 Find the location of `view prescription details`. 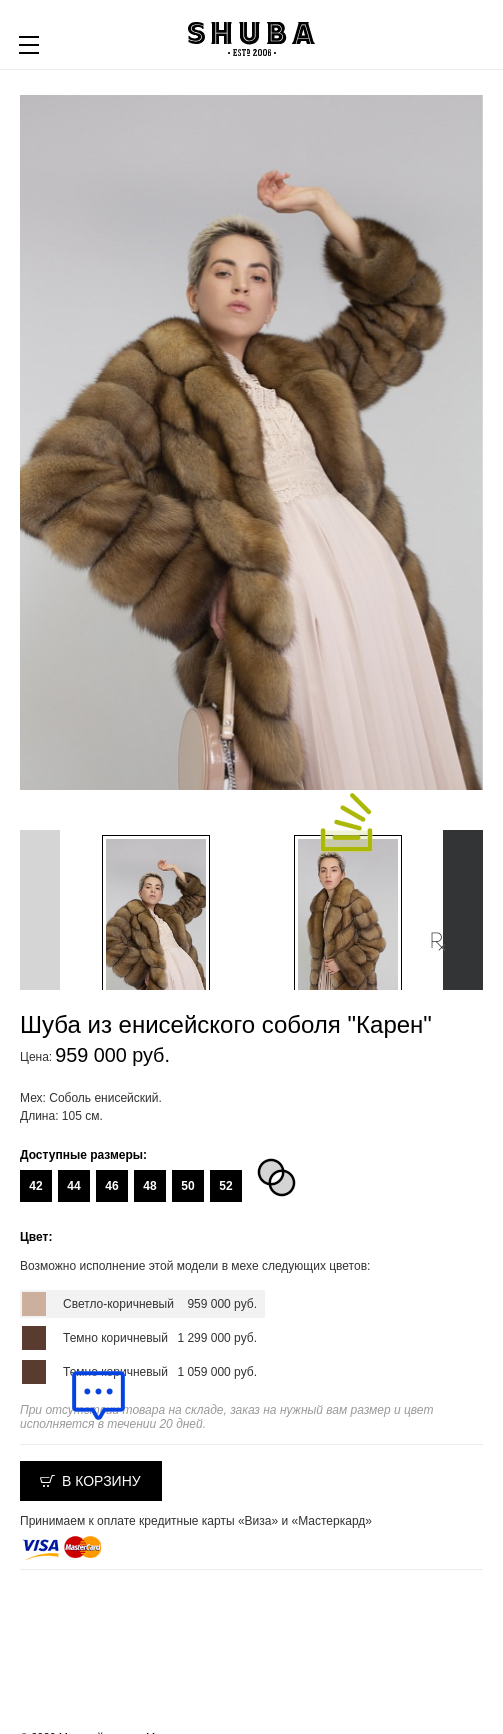

view prescription details is located at coordinates (437, 941).